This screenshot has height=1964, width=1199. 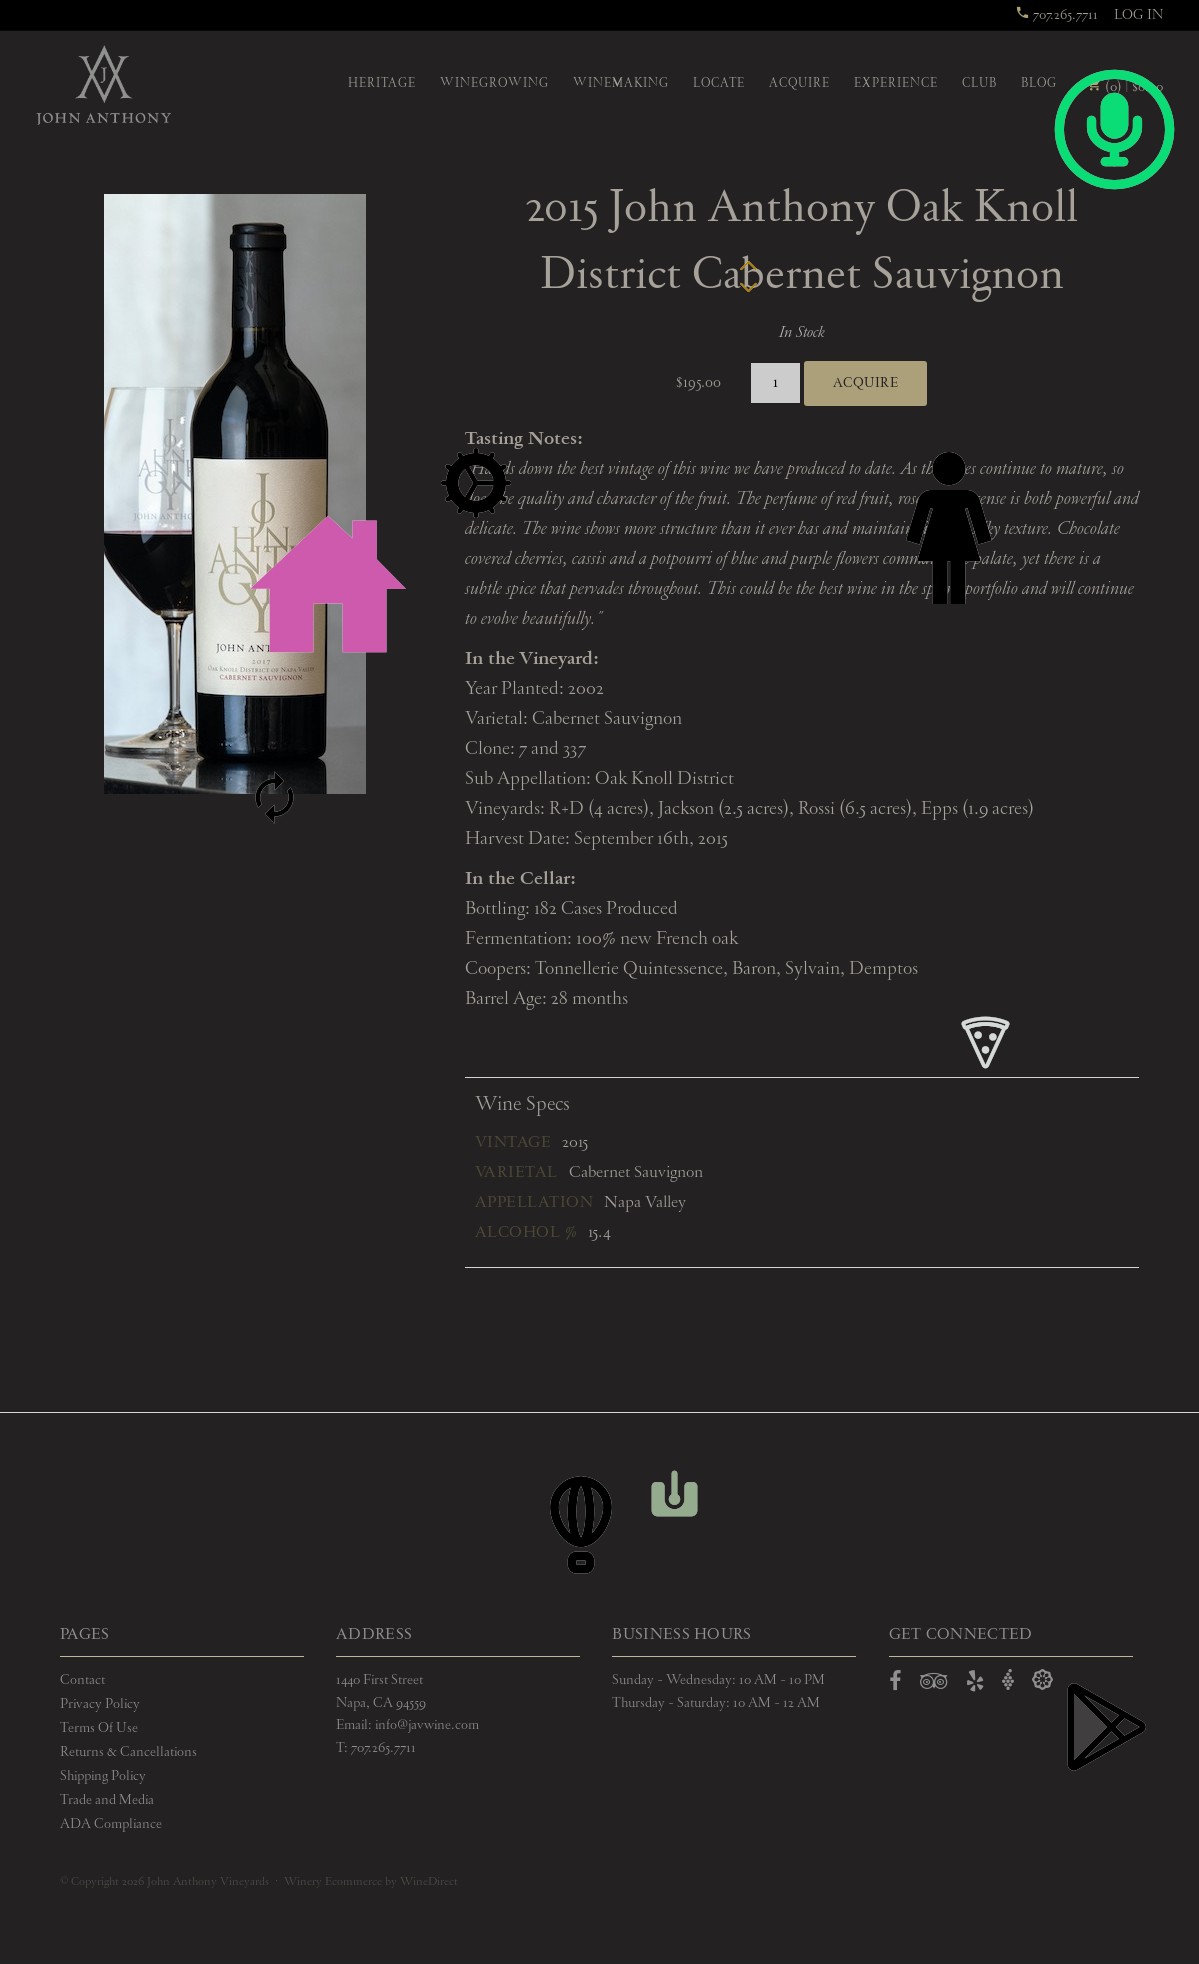 What do you see at coordinates (328, 584) in the screenshot?
I see `navigate to the home screen` at bounding box center [328, 584].